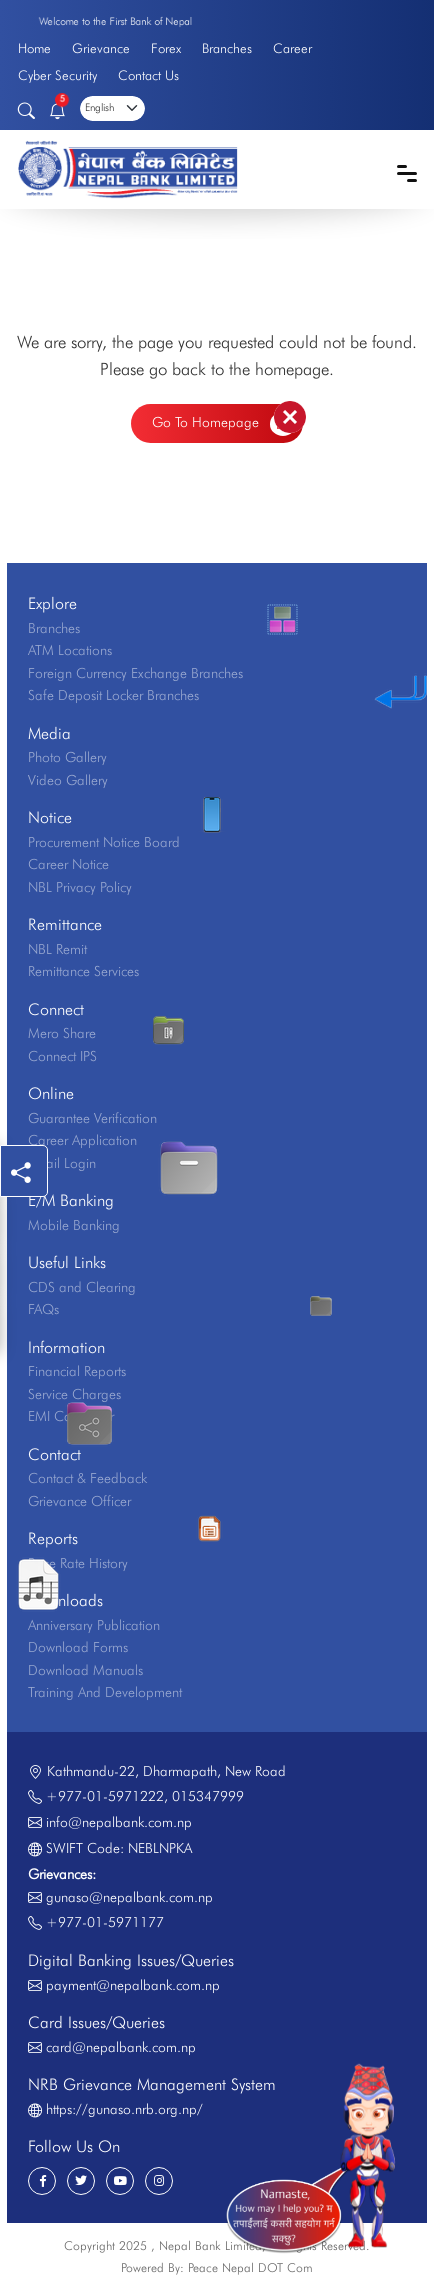  What do you see at coordinates (209, 1528) in the screenshot?
I see `open a presentation template file` at bounding box center [209, 1528].